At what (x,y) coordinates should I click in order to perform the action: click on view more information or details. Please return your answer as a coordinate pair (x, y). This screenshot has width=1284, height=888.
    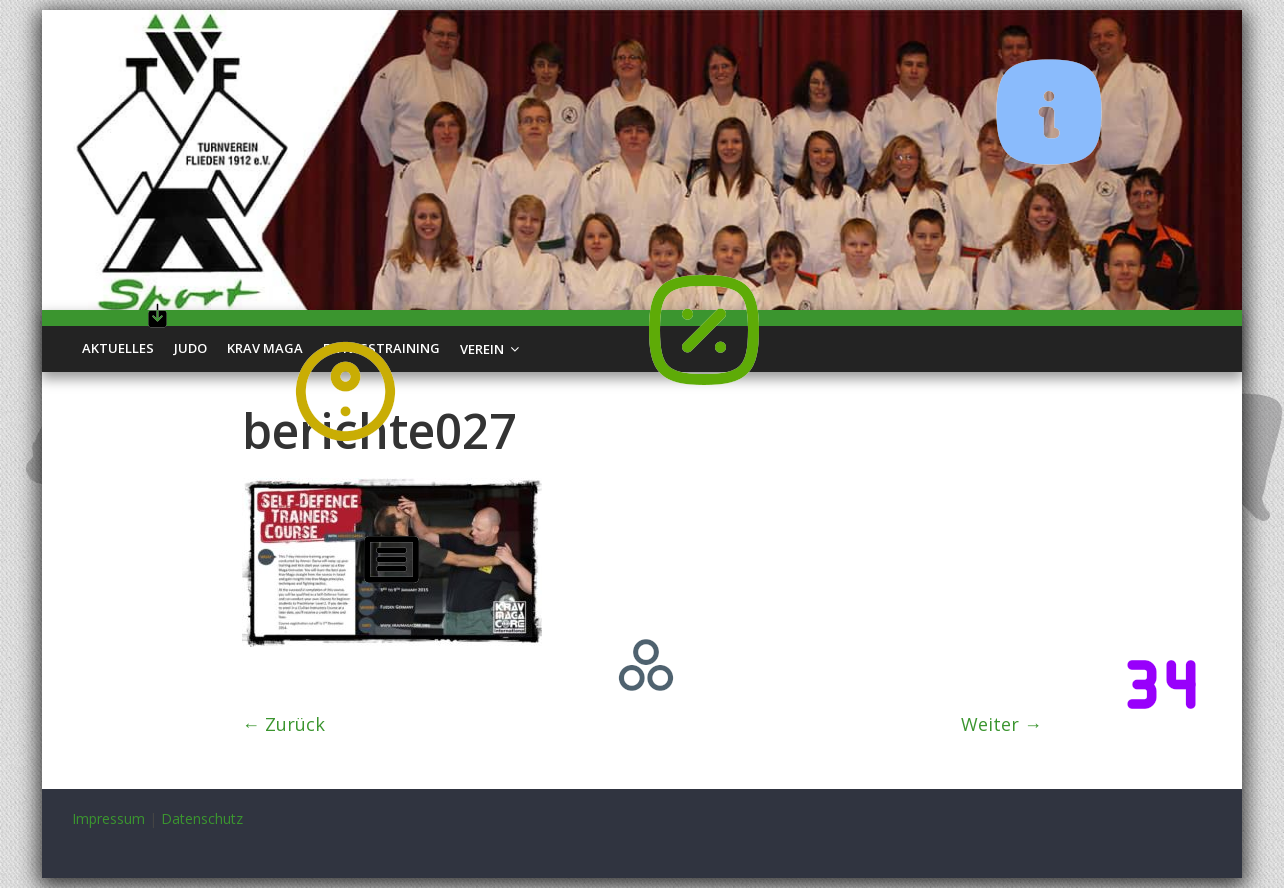
    Looking at the image, I should click on (1049, 112).